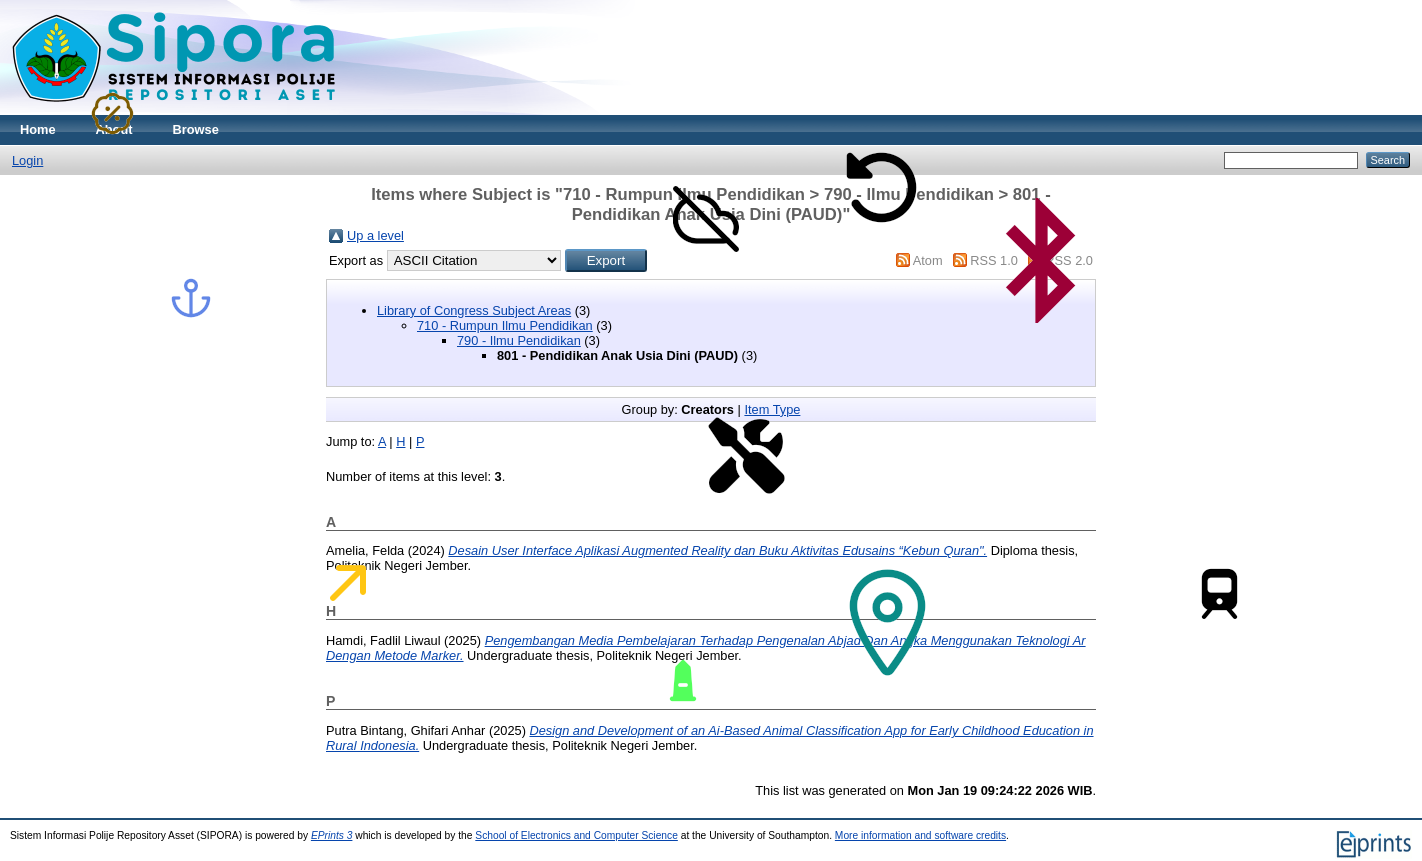  I want to click on access settings or configuration options, so click(746, 455).